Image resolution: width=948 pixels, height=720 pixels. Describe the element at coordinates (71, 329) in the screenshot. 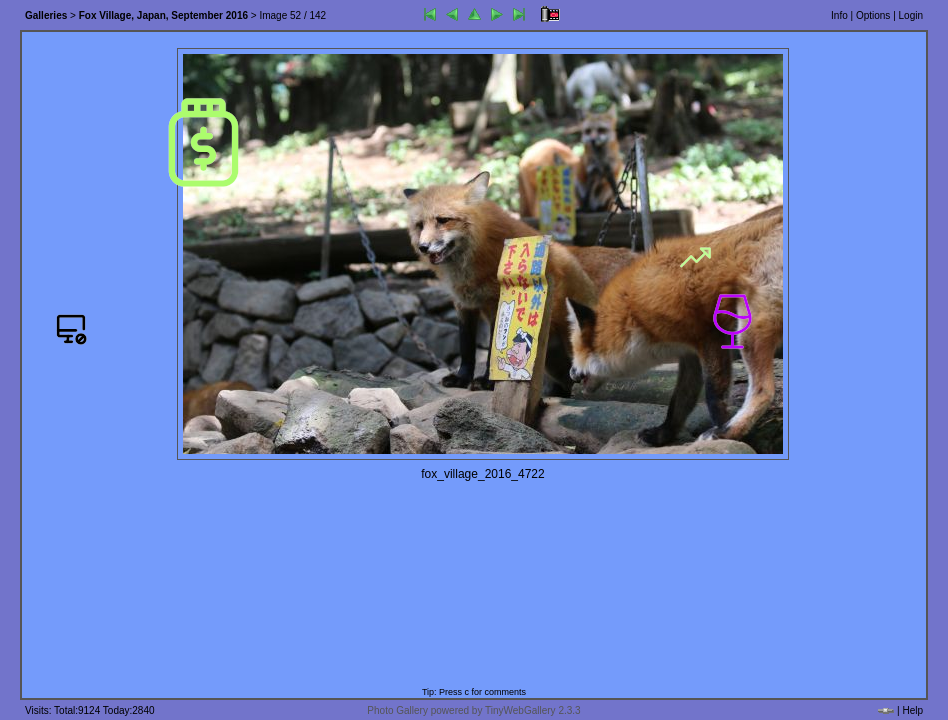

I see `cancel or disconnect from desktop computer` at that location.